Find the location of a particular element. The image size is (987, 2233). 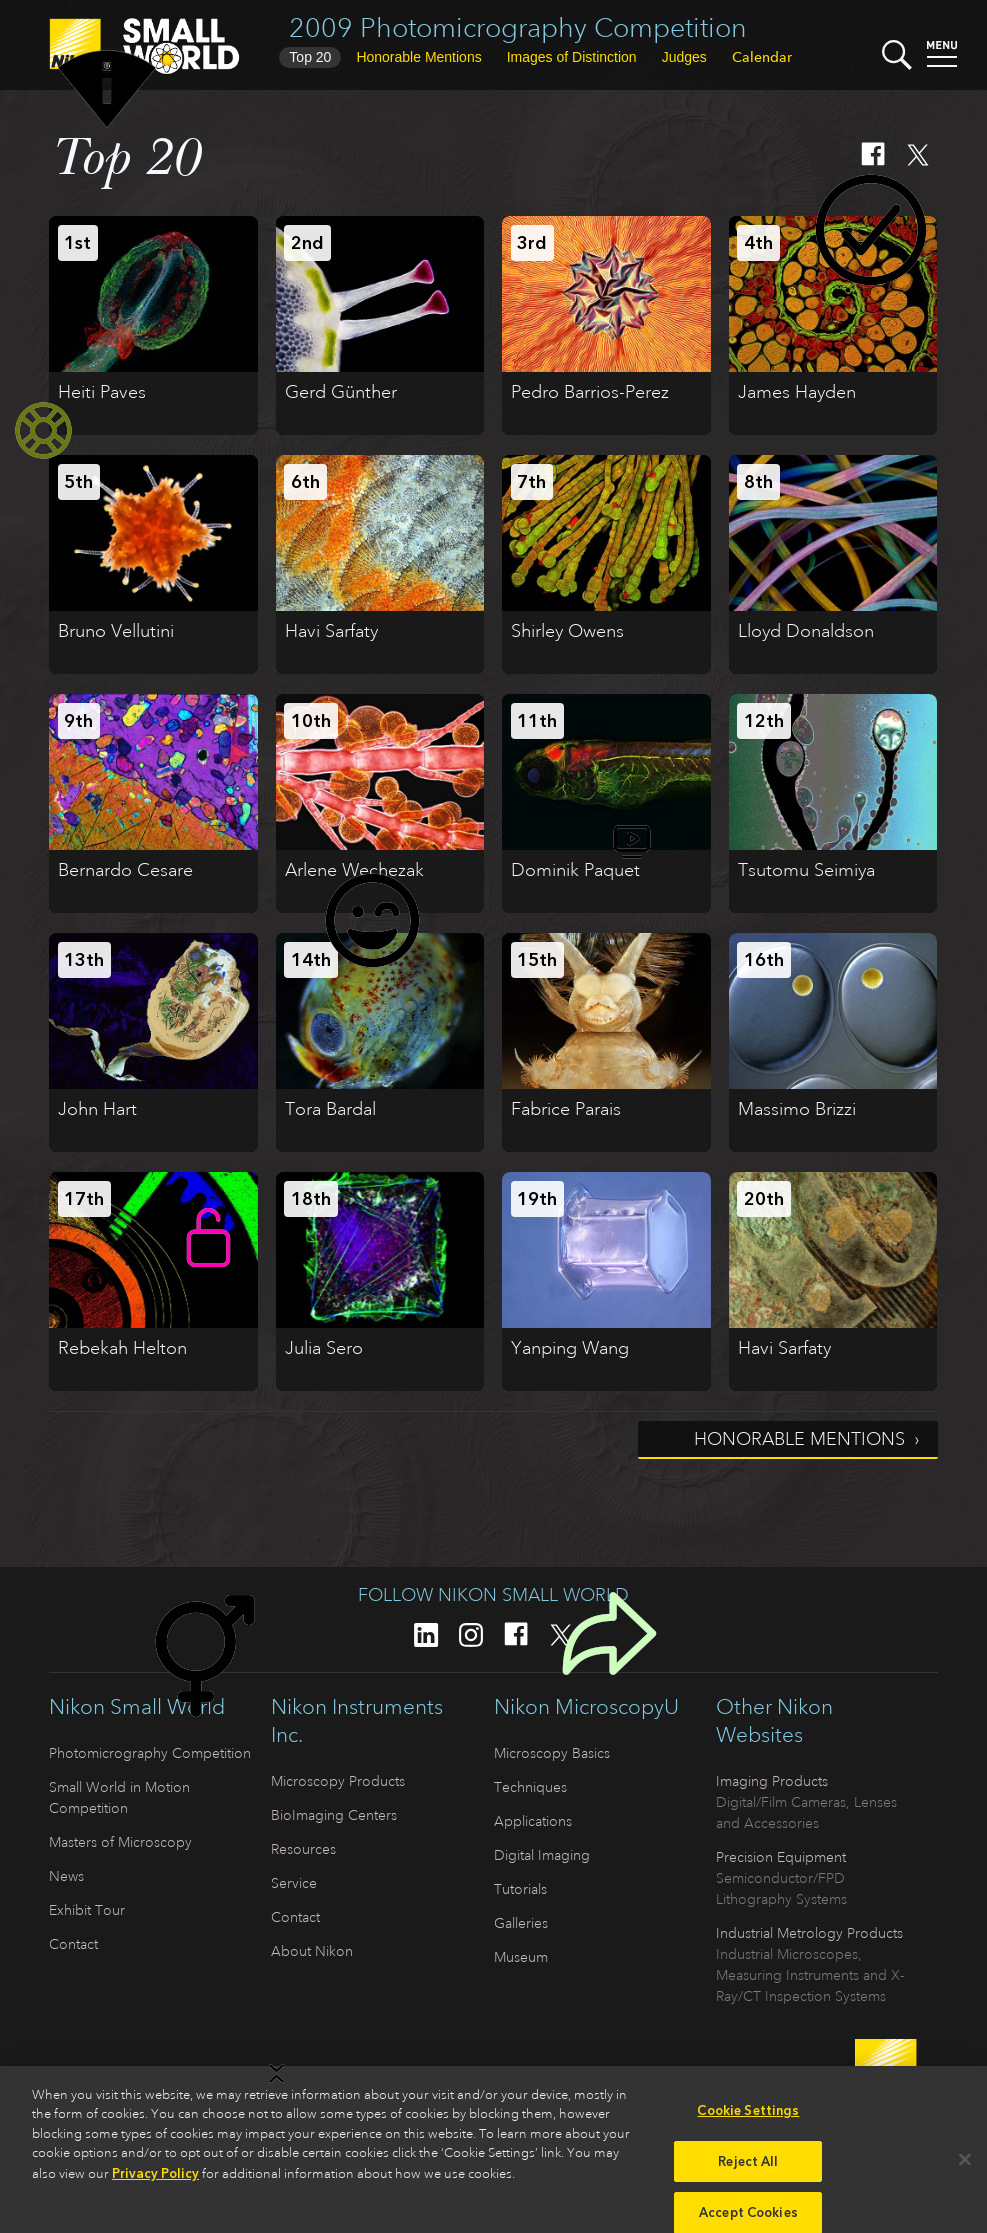

add a playful or joking tone to your message is located at coordinates (372, 920).